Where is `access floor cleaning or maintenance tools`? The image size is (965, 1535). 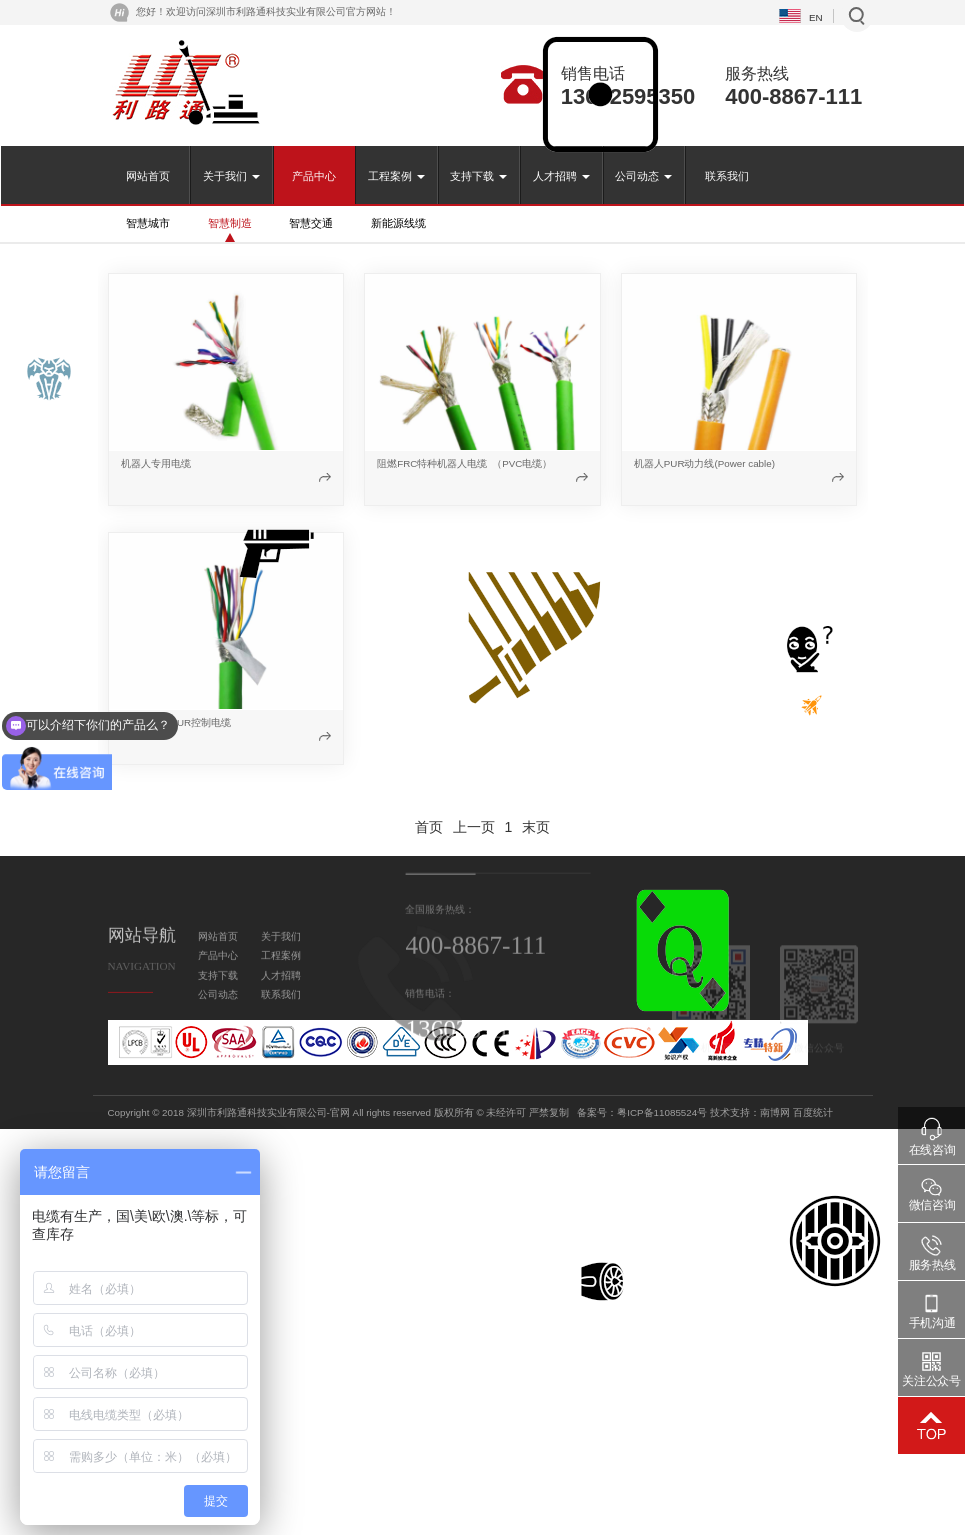 access floor cleaning or maintenance tools is located at coordinates (221, 81).